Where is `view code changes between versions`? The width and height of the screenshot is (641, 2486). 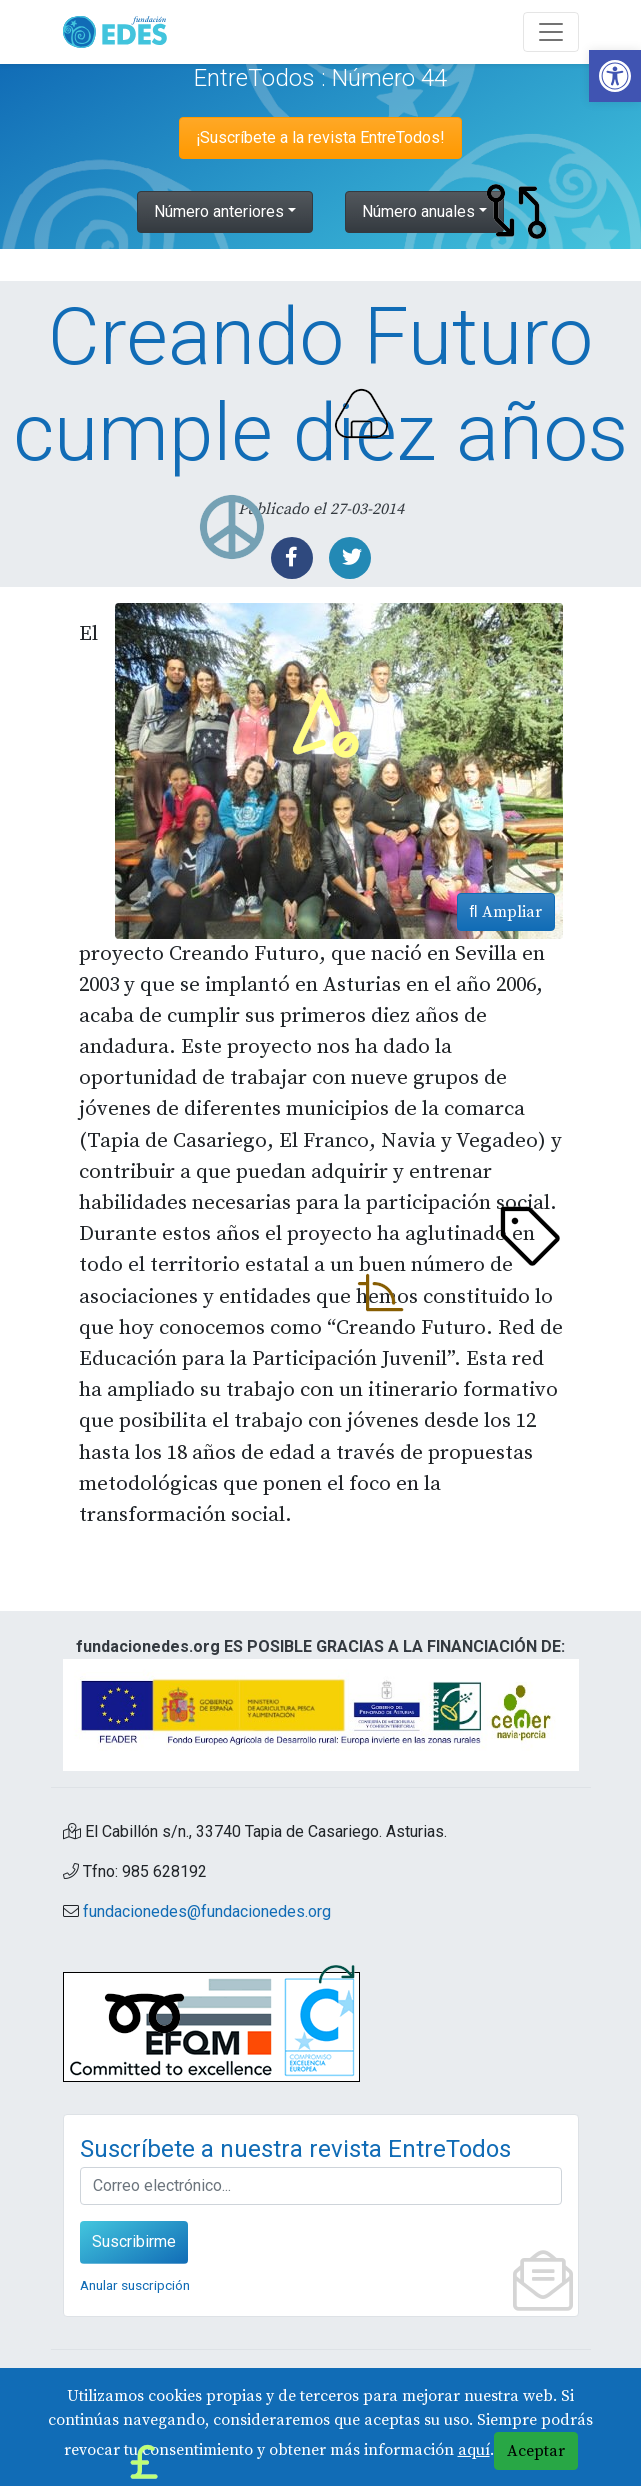
view code changes between versions is located at coordinates (516, 211).